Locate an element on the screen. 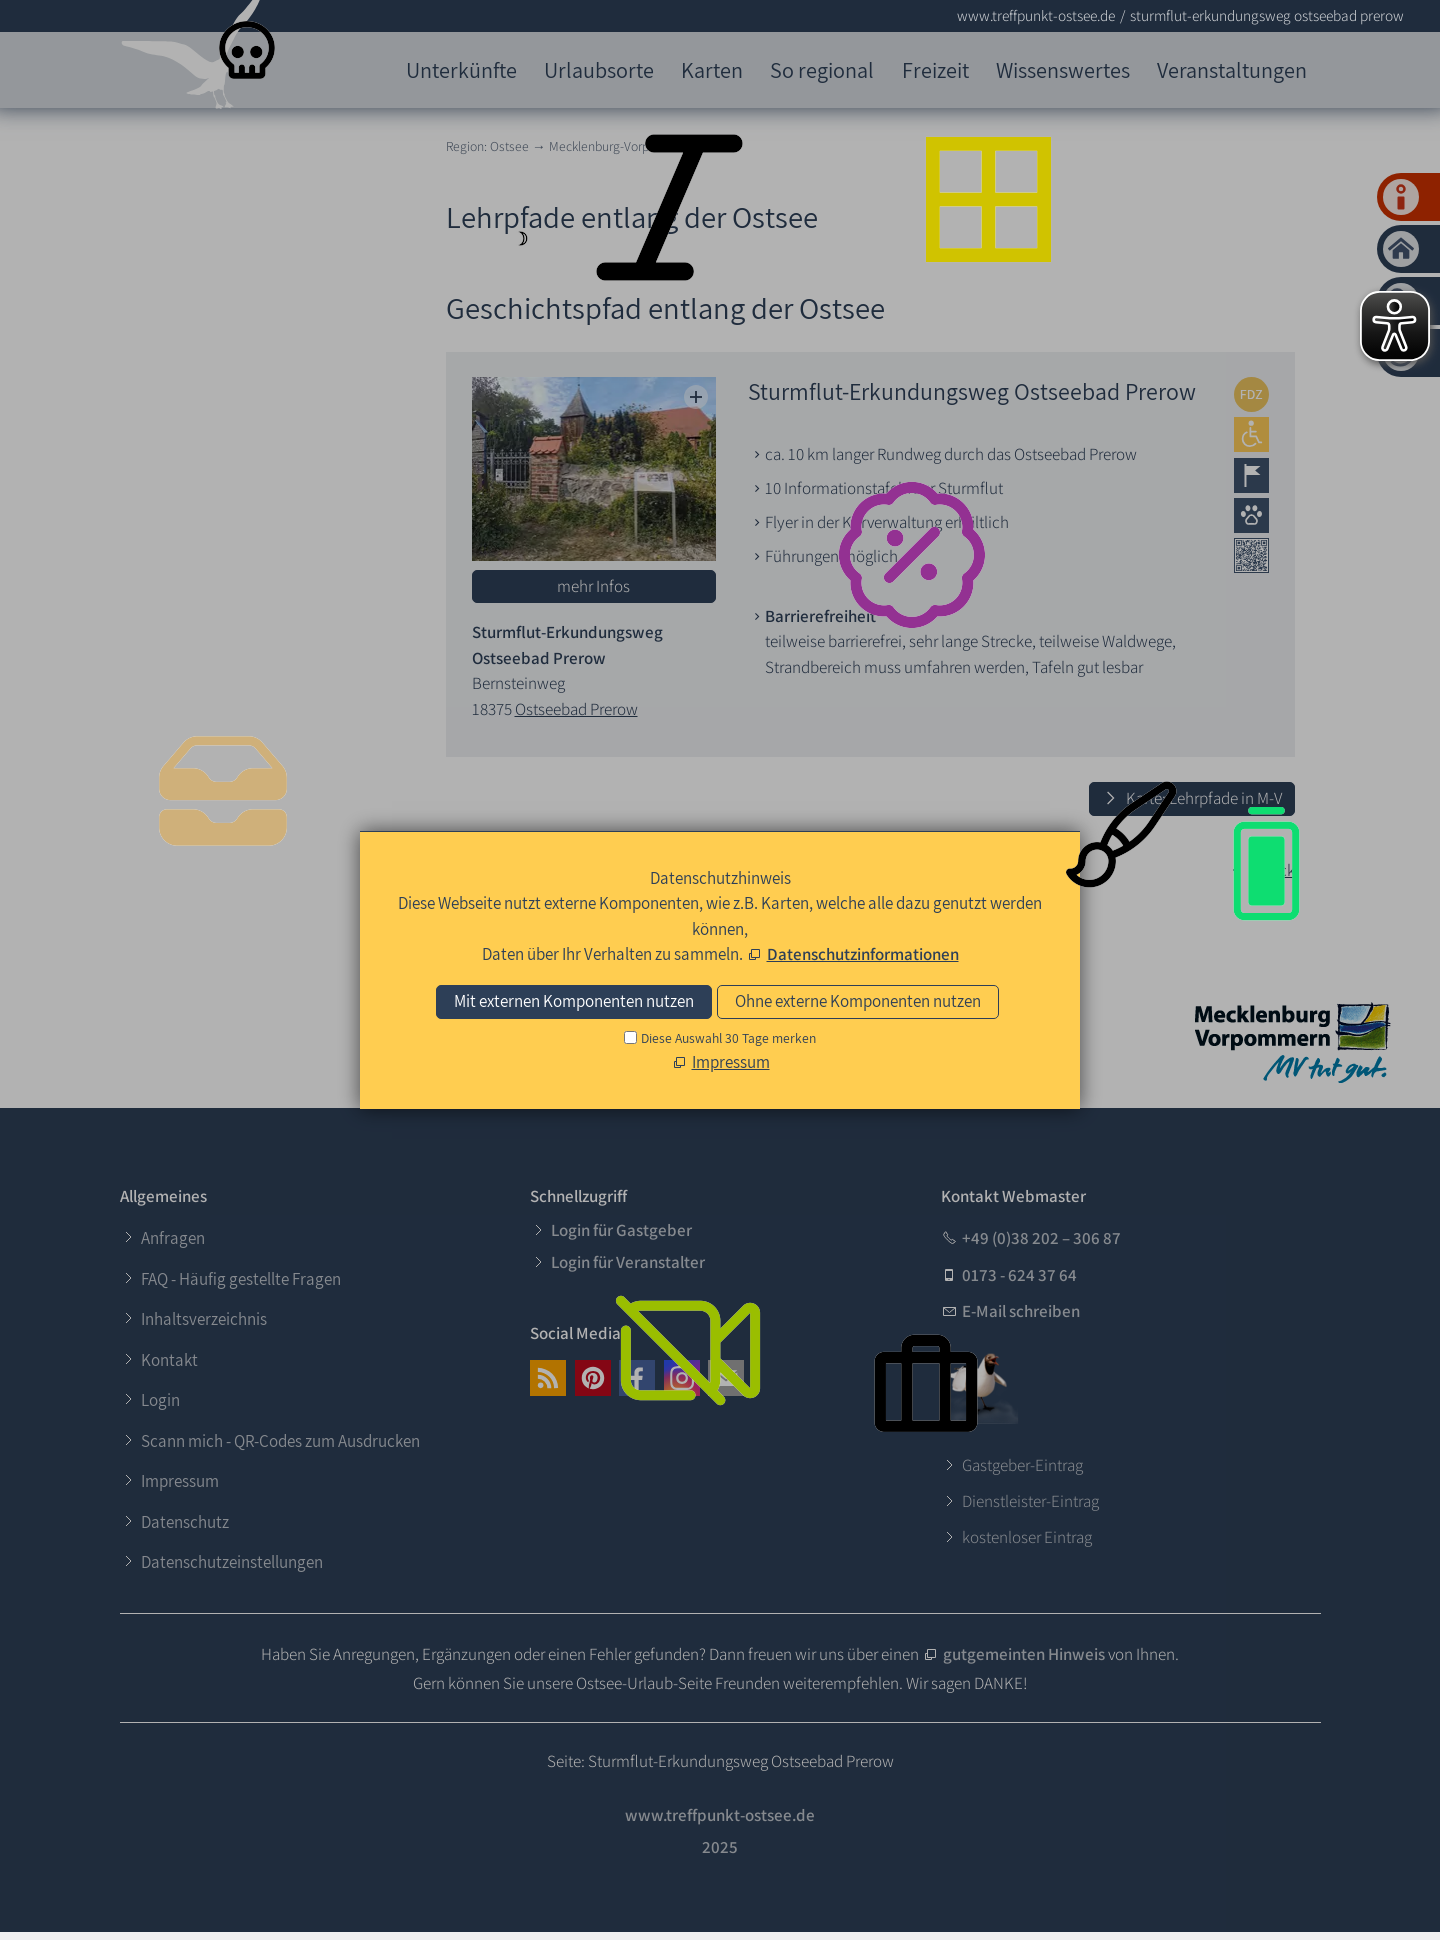 This screenshot has height=1940, width=1440. apply borders to all sides of a cell or table is located at coordinates (988, 199).